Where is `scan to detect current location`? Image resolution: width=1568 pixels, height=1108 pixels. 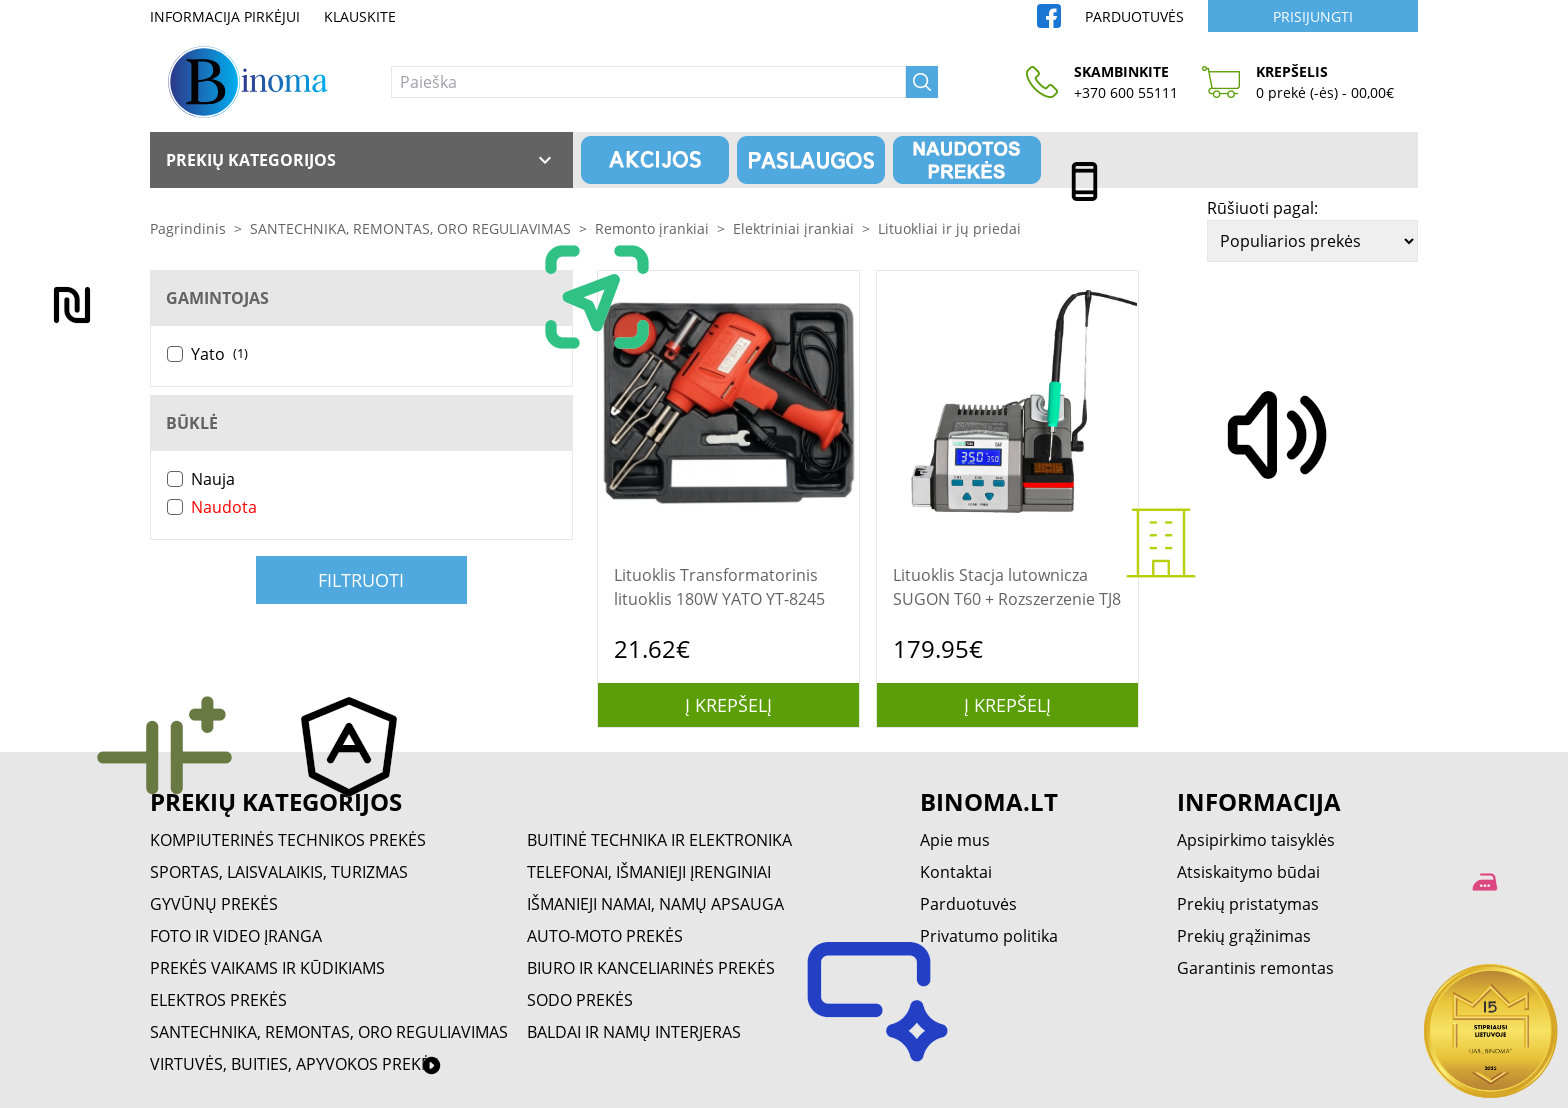 scan to detect current location is located at coordinates (597, 297).